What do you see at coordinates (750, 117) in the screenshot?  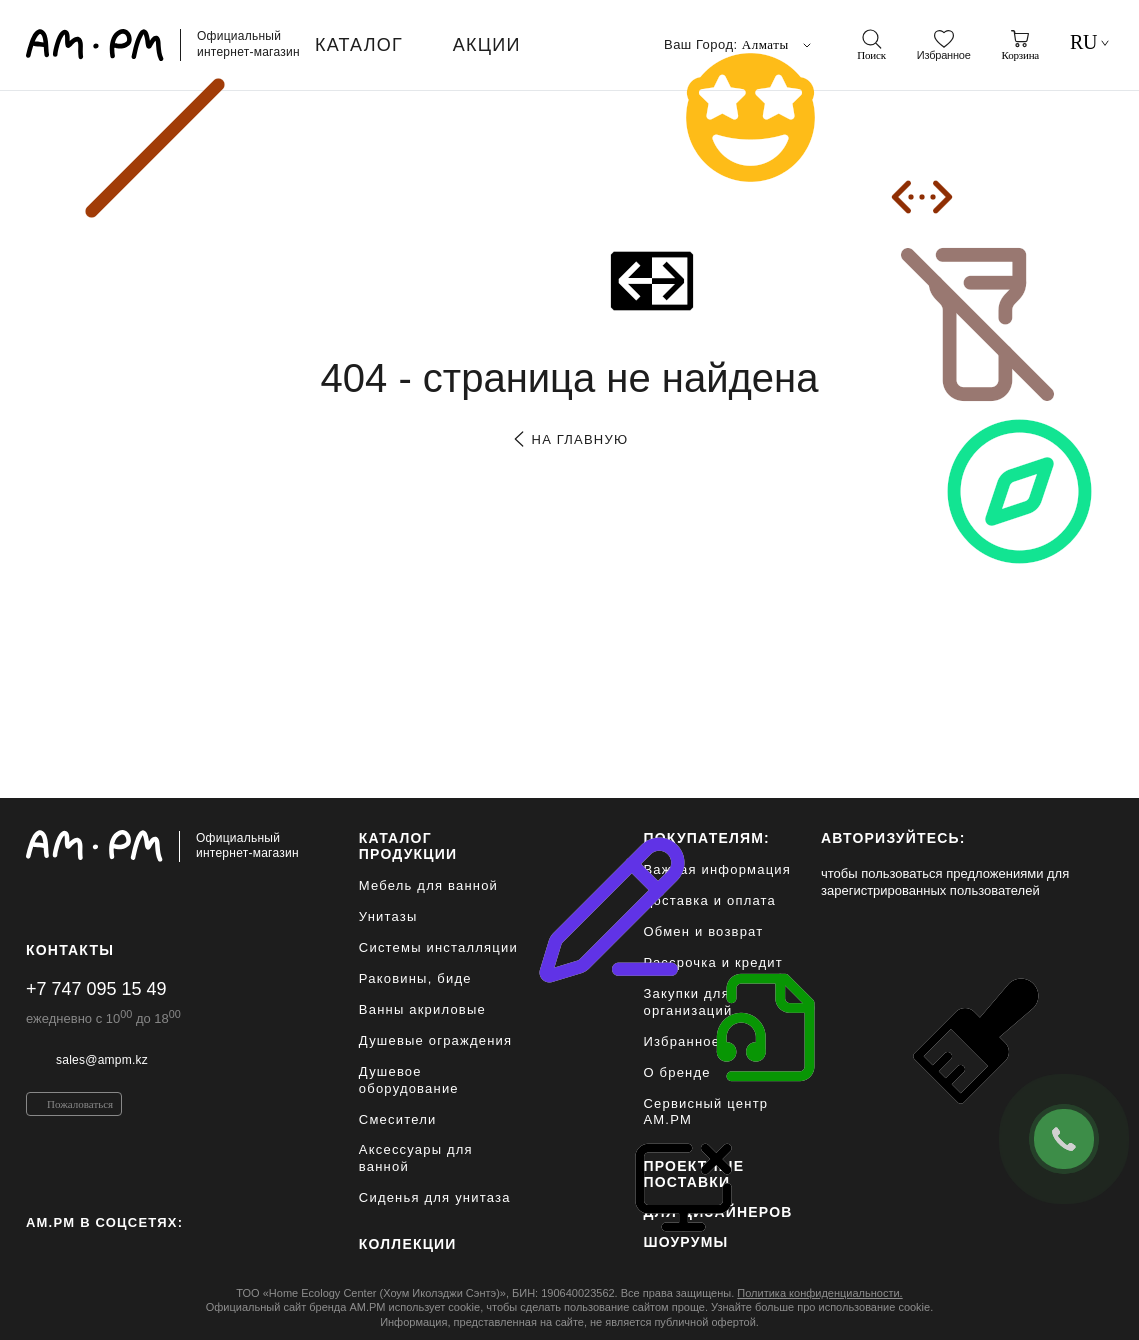 I see `rate something as excellent or 5 stars` at bounding box center [750, 117].